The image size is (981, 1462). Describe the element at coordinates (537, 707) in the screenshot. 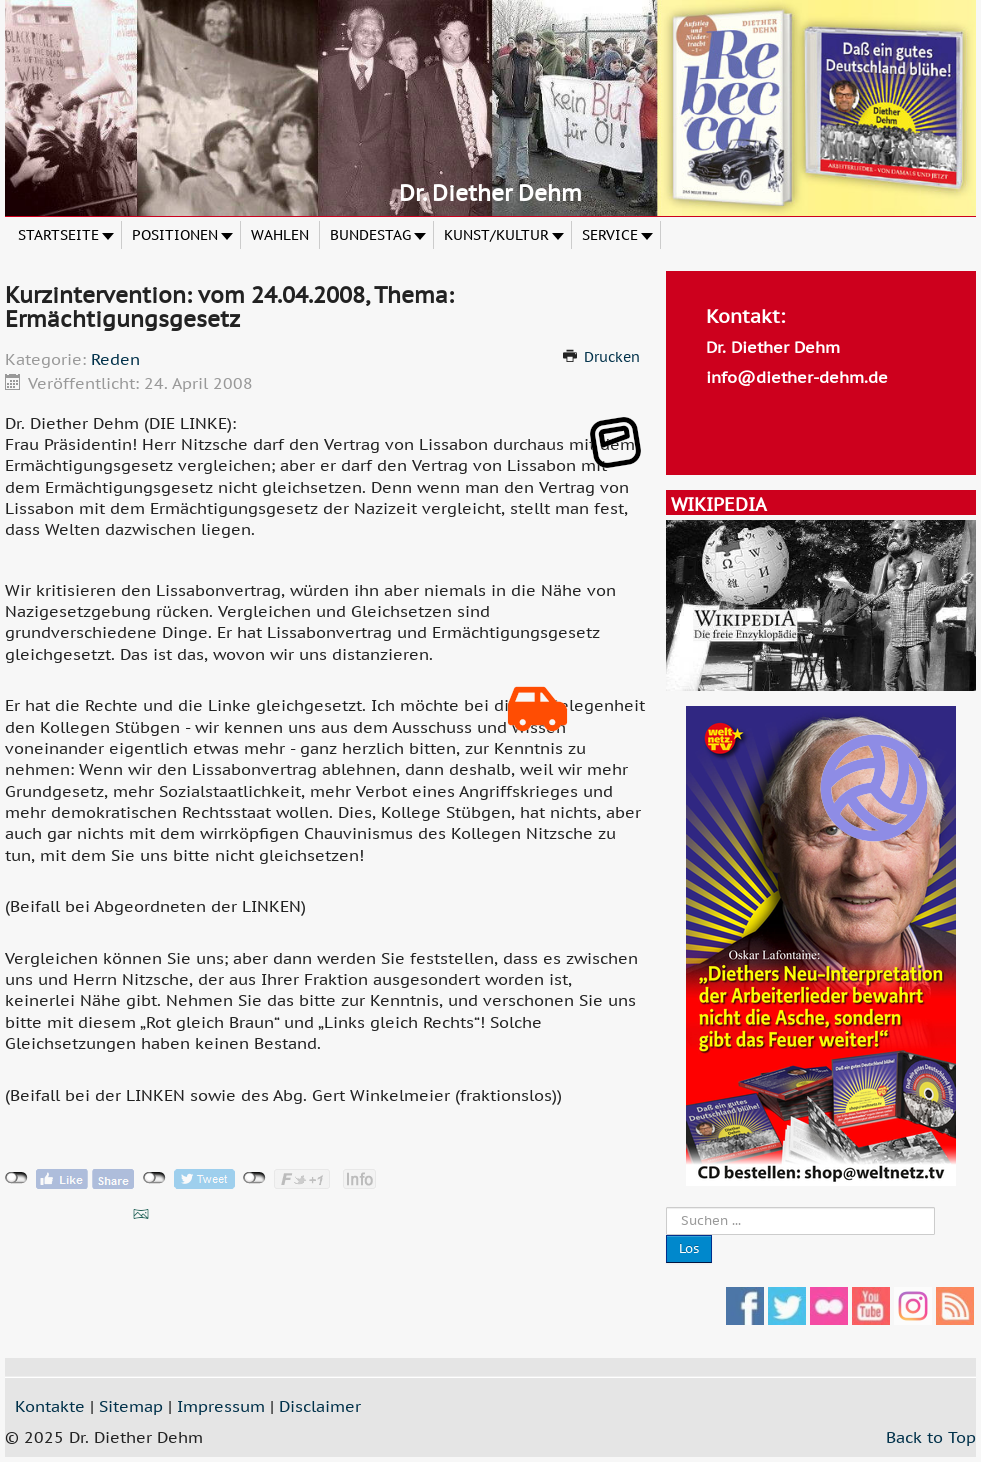

I see `access vehicle or driving settings` at that location.